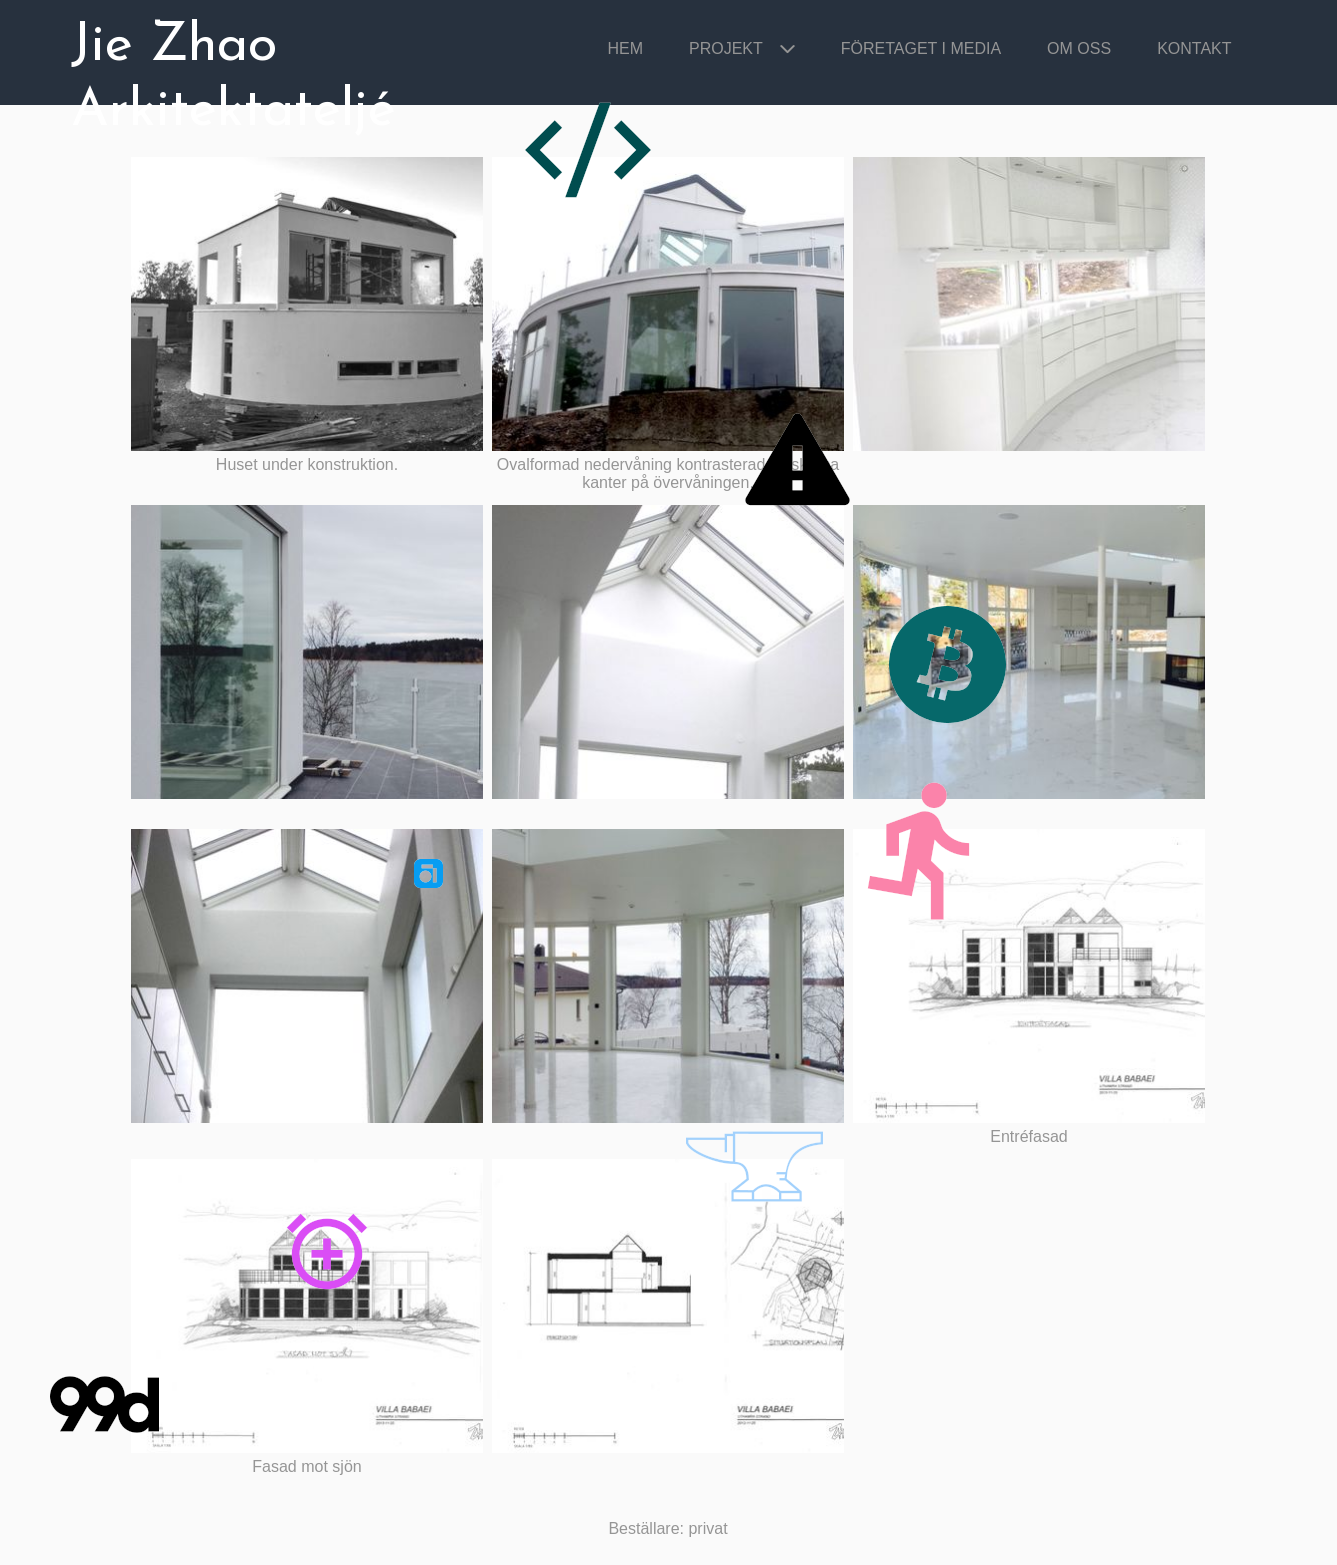 The width and height of the screenshot is (1337, 1565). Describe the element at coordinates (327, 1250) in the screenshot. I see `add a new alarm` at that location.